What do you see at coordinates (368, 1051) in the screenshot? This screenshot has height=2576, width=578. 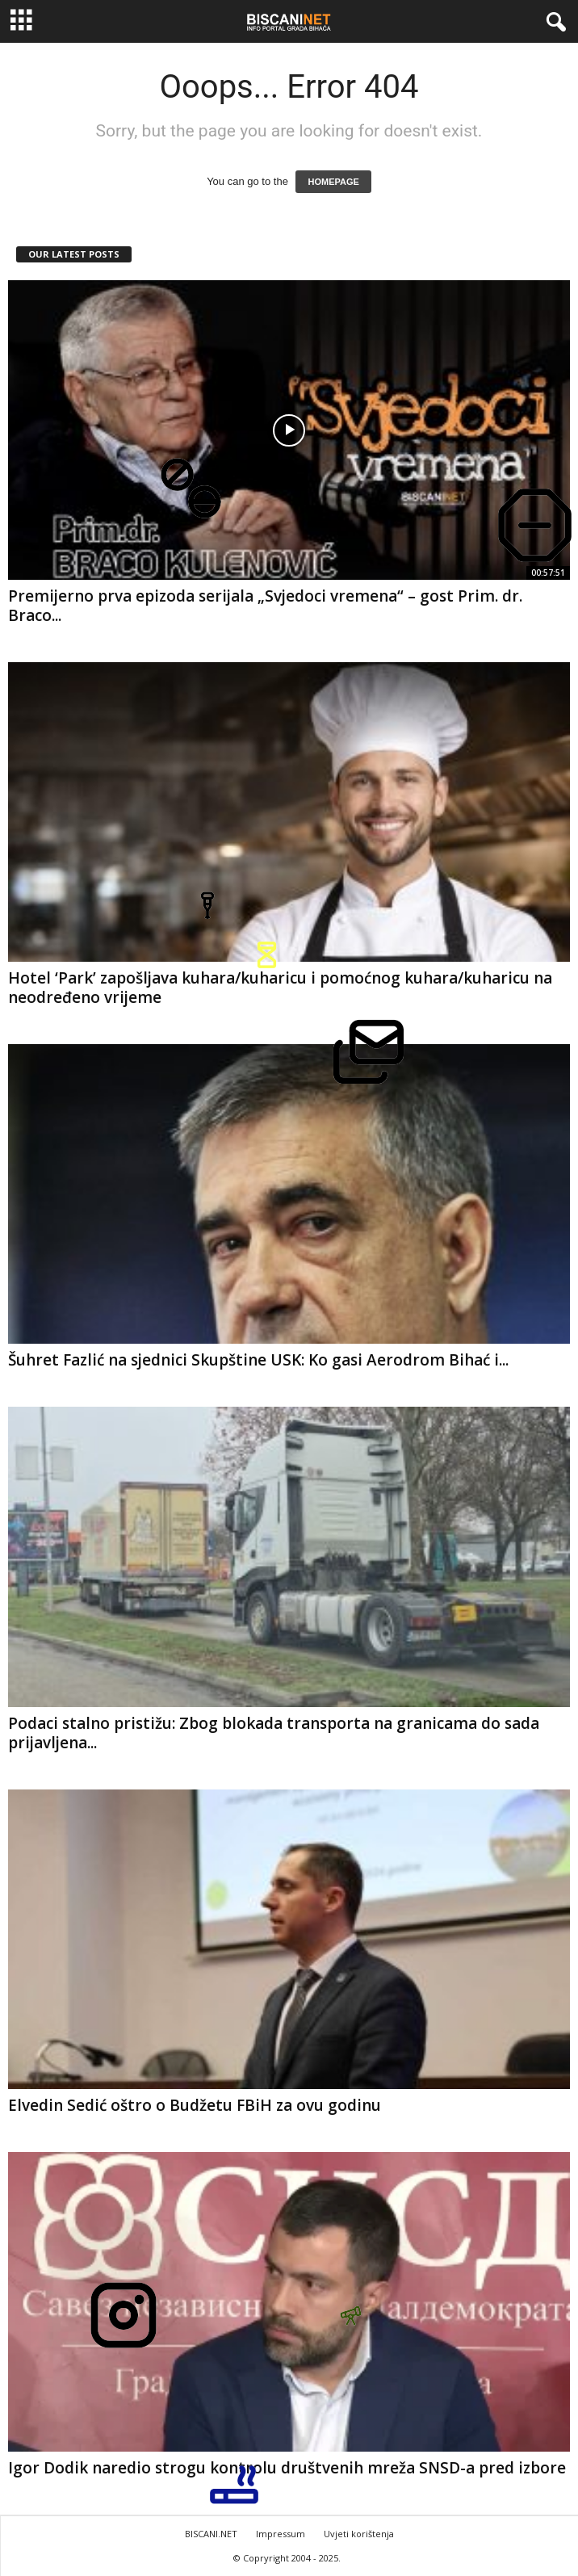 I see `view all emails in inbox` at bounding box center [368, 1051].